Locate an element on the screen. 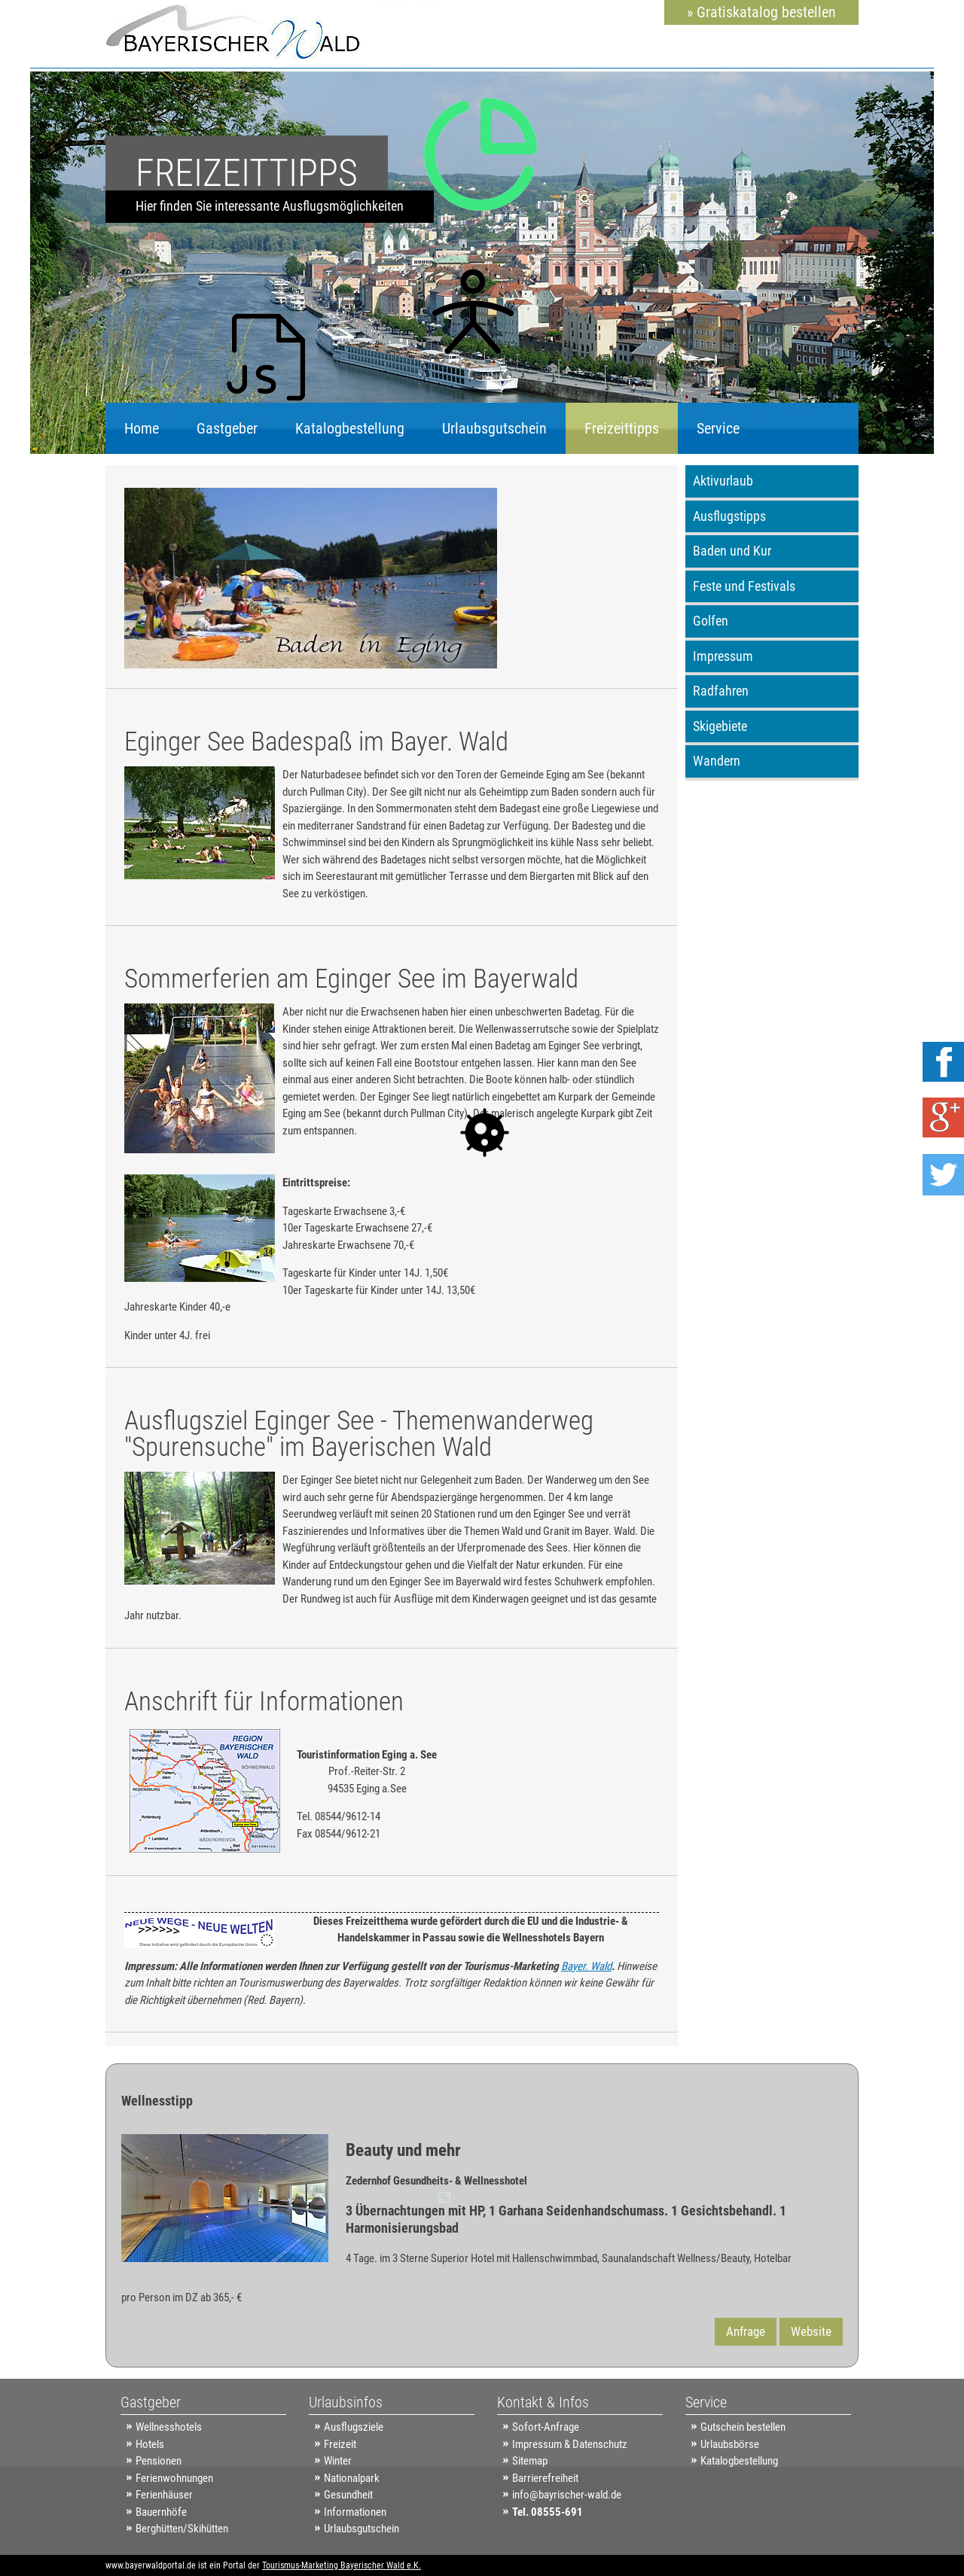  view analytics or statistics breakdown is located at coordinates (480, 154).